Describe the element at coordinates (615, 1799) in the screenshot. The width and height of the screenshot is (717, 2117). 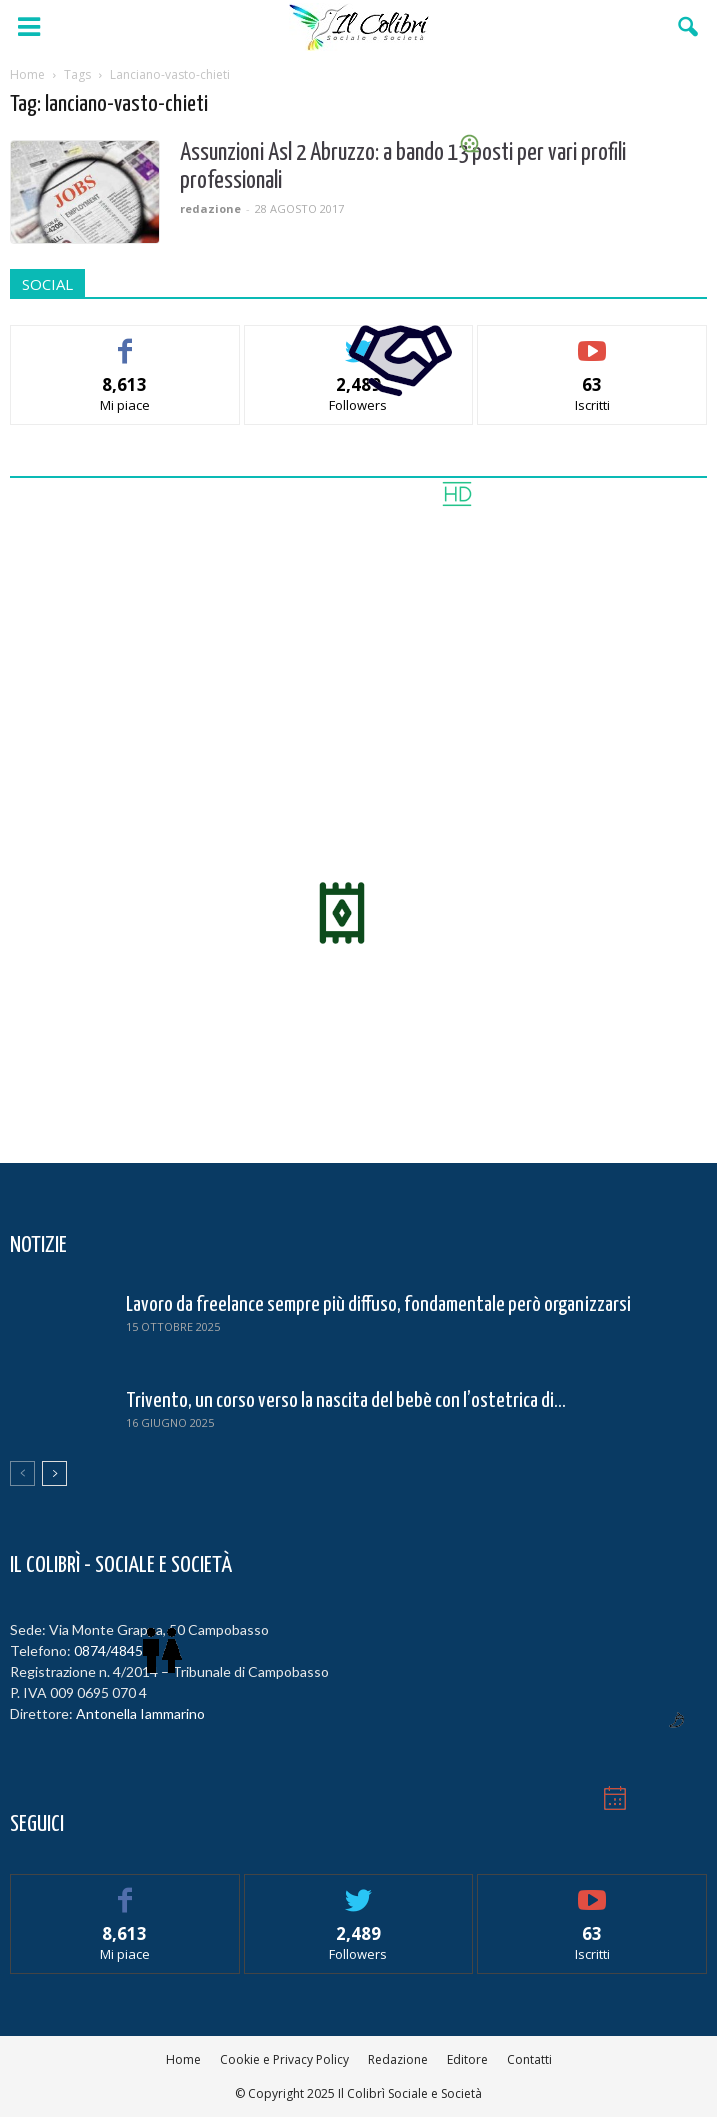
I see `view calendar events` at that location.